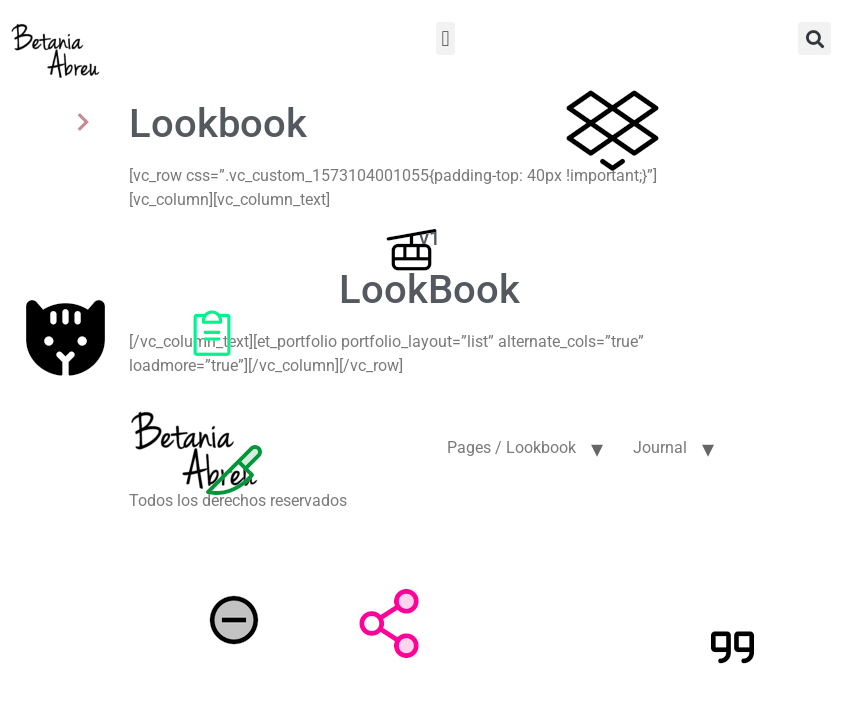 The height and width of the screenshot is (720, 858). Describe the element at coordinates (212, 334) in the screenshot. I see `view clipboard contents` at that location.